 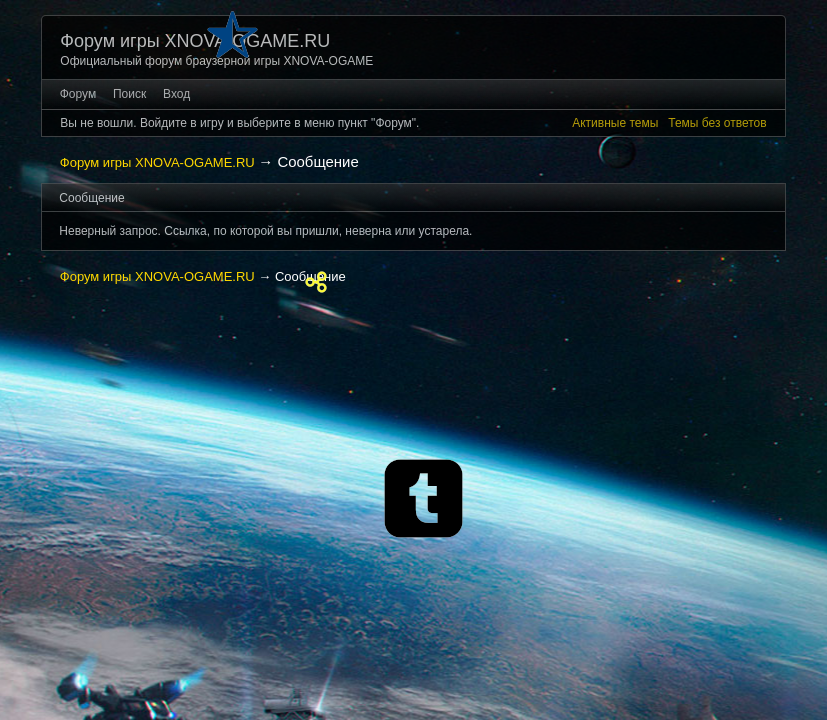 What do you see at coordinates (316, 282) in the screenshot?
I see `view ripple (XRP) cryptocurrency balance` at bounding box center [316, 282].